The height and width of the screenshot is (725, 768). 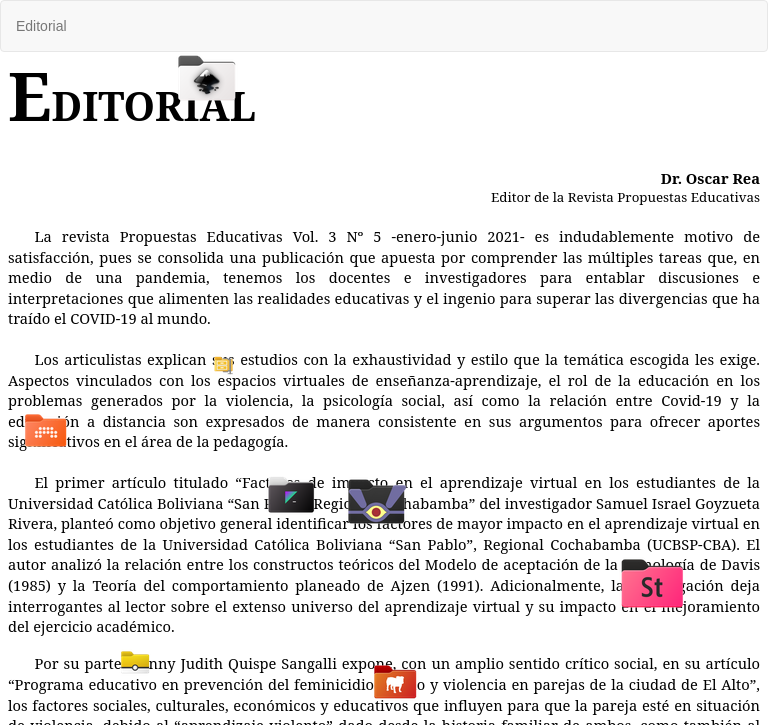 I want to click on open inkscape project files folder, so click(x=206, y=79).